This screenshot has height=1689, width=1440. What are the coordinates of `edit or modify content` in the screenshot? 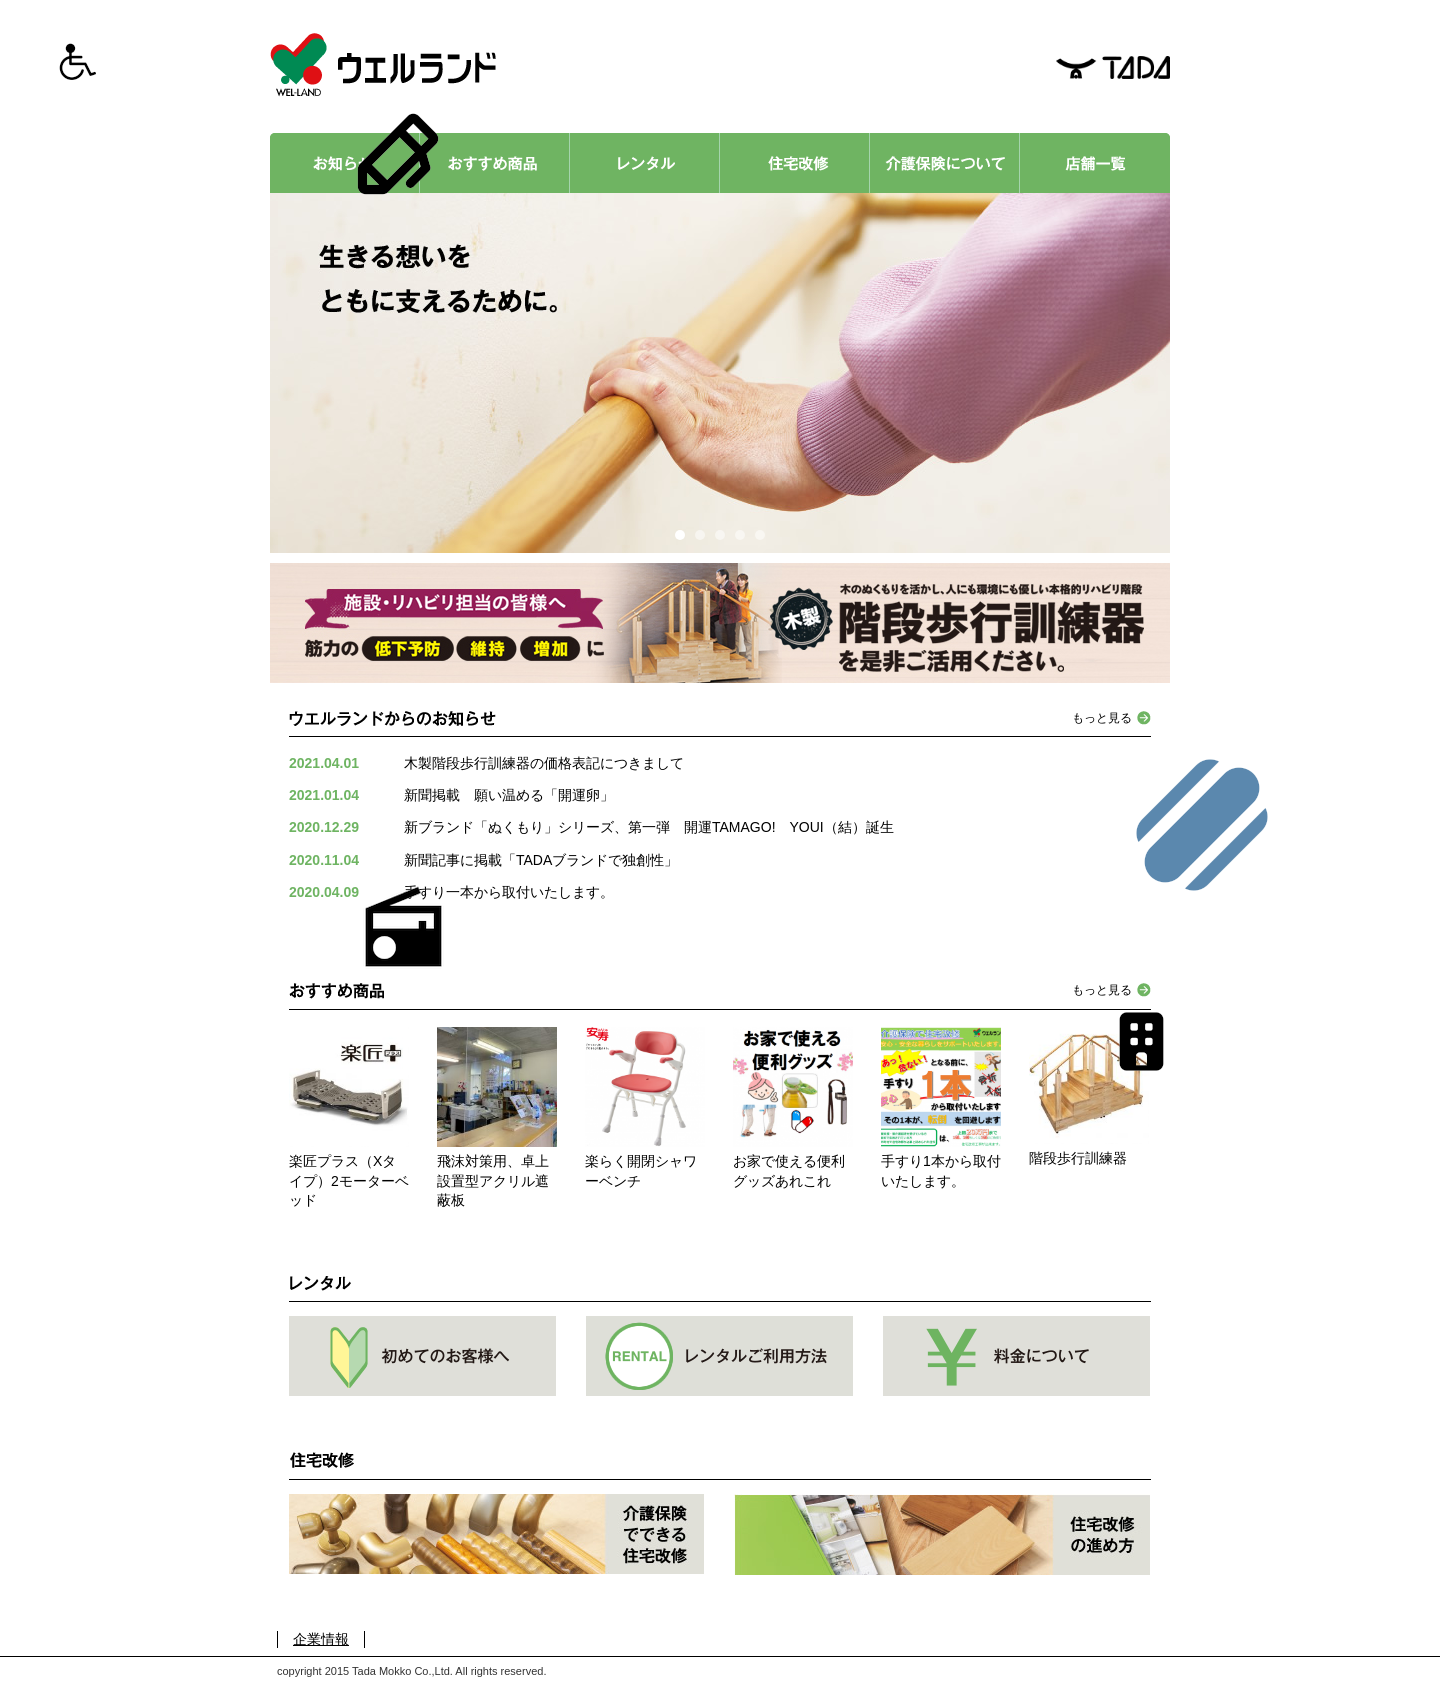 It's located at (396, 155).